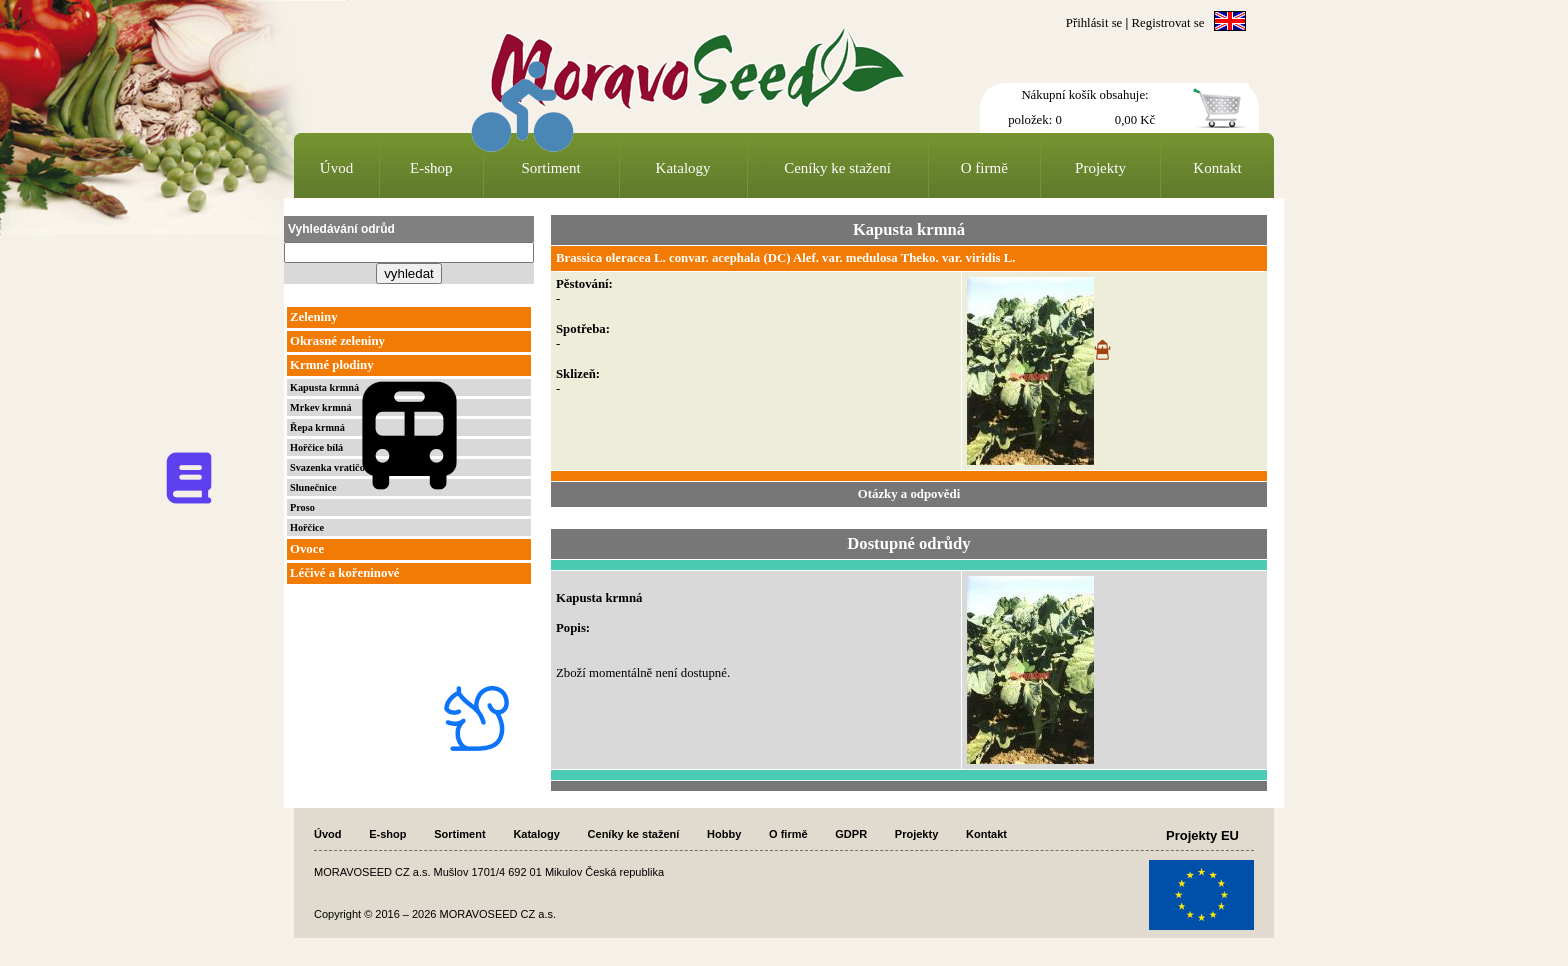 This screenshot has width=1568, height=966. I want to click on view bus routes or schedules, so click(409, 435).